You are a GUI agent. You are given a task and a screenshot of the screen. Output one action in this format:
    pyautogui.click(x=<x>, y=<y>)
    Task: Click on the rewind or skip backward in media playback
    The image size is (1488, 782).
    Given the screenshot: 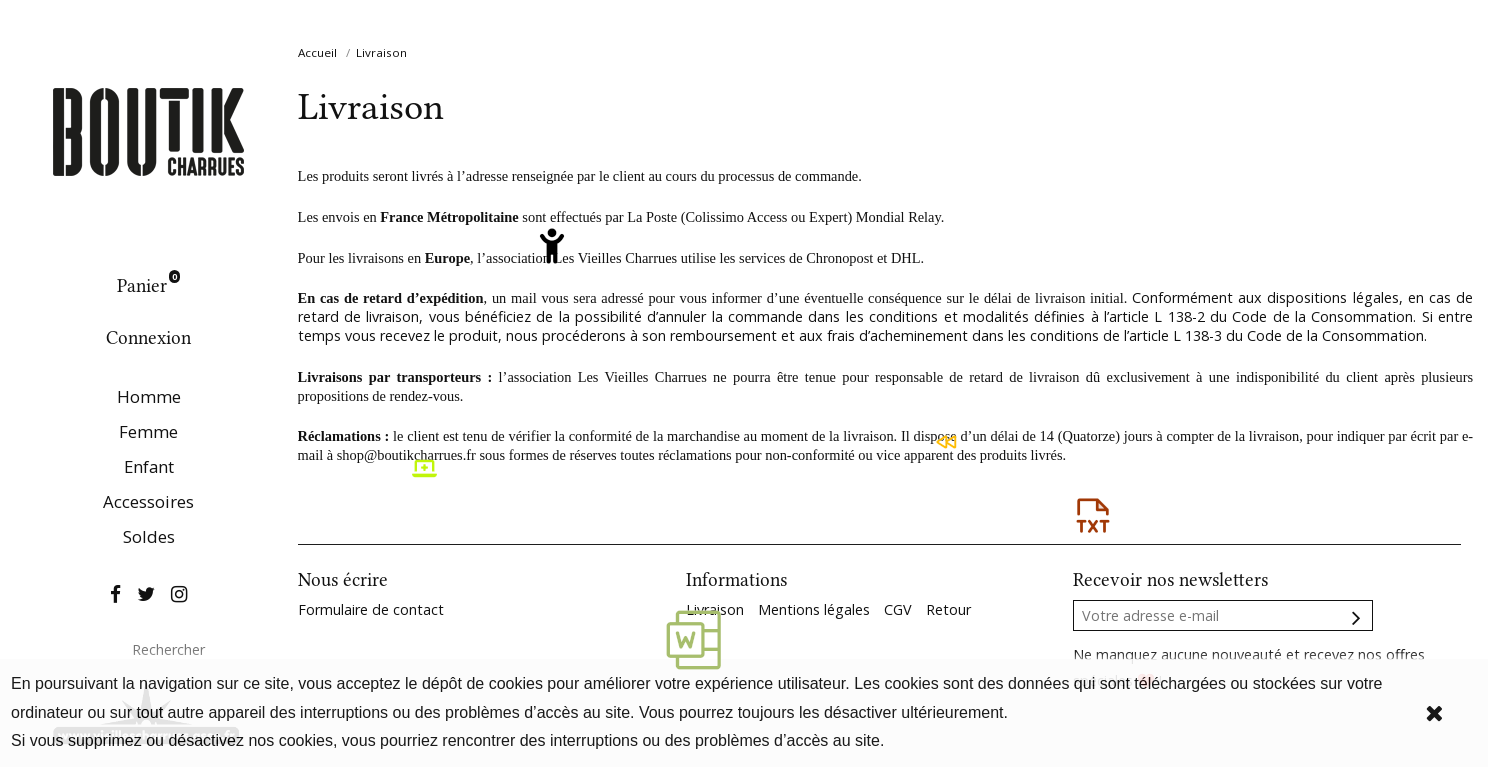 What is the action you would take?
    pyautogui.click(x=947, y=442)
    